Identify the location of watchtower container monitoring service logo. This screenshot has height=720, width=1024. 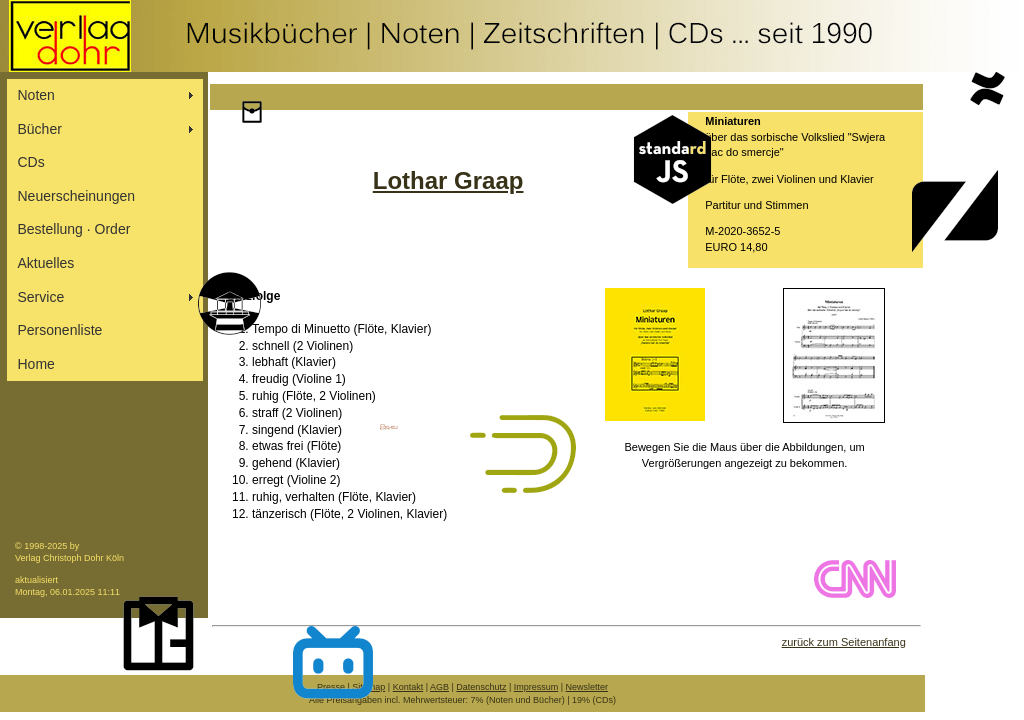
(229, 303).